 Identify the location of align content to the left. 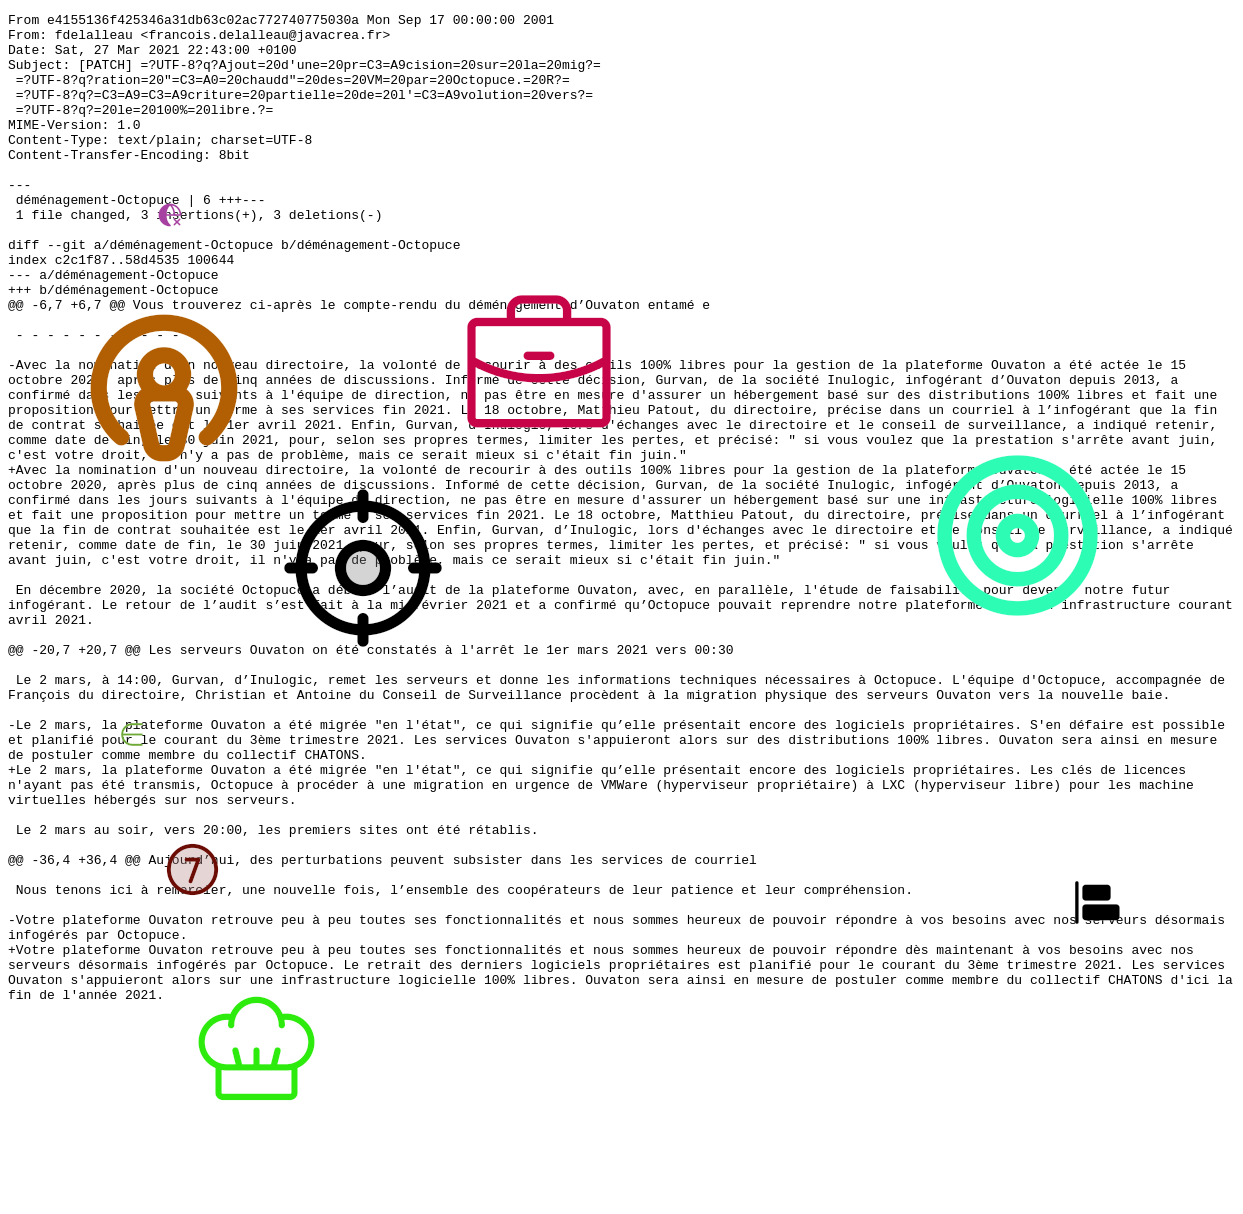
(1096, 902).